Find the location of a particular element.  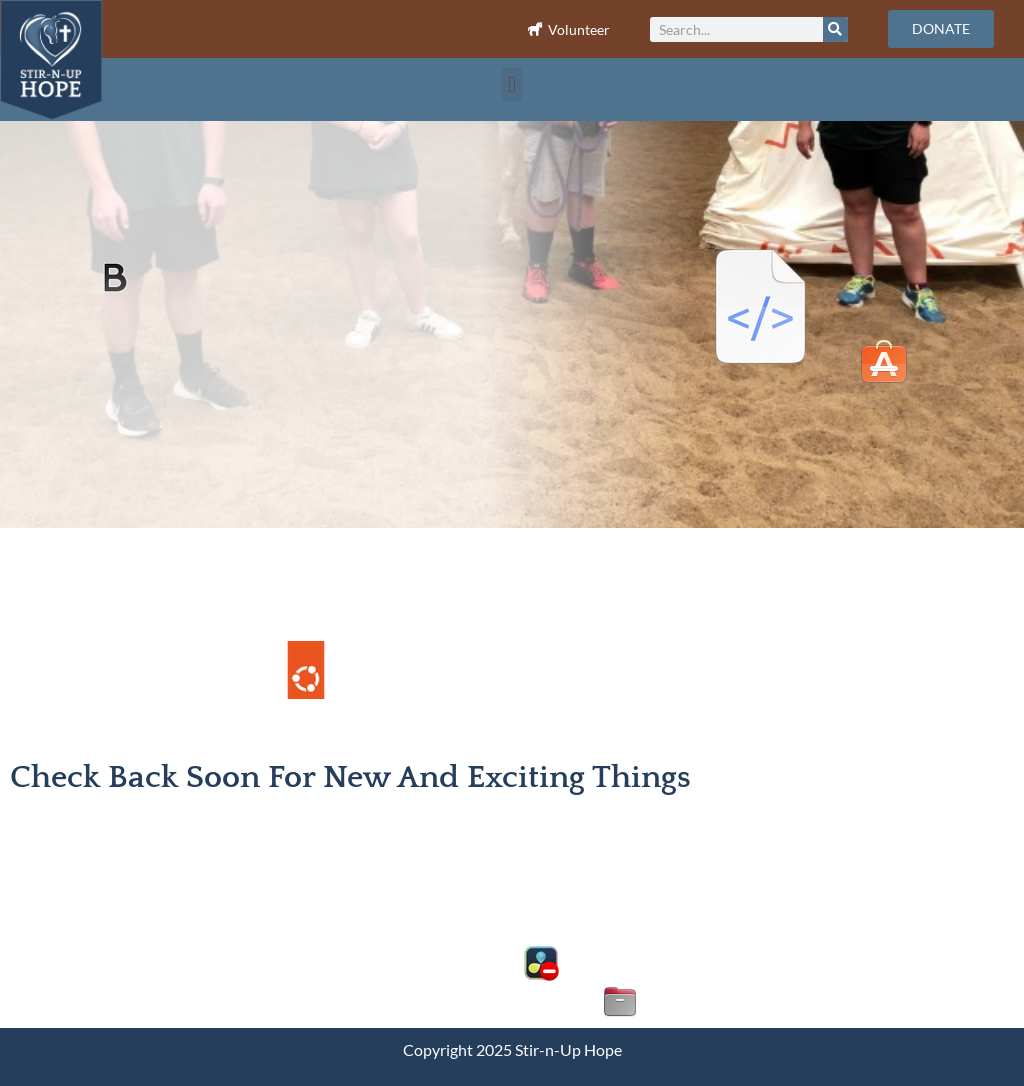

apply bold formatting to selected text is located at coordinates (115, 277).